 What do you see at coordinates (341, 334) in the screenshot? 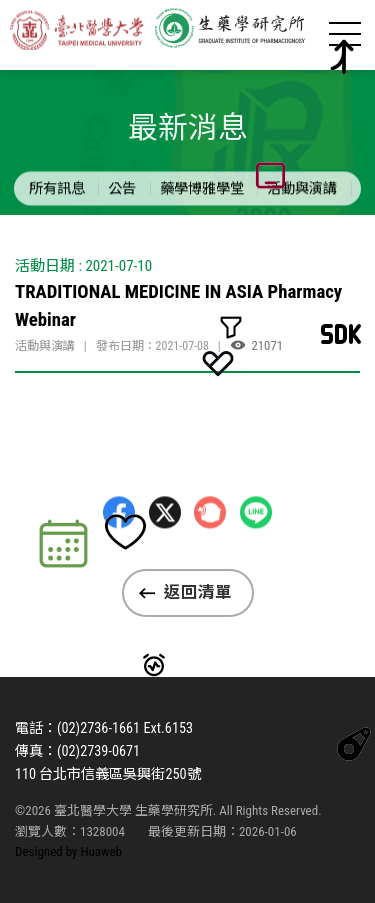
I see `access software development kit resources` at bounding box center [341, 334].